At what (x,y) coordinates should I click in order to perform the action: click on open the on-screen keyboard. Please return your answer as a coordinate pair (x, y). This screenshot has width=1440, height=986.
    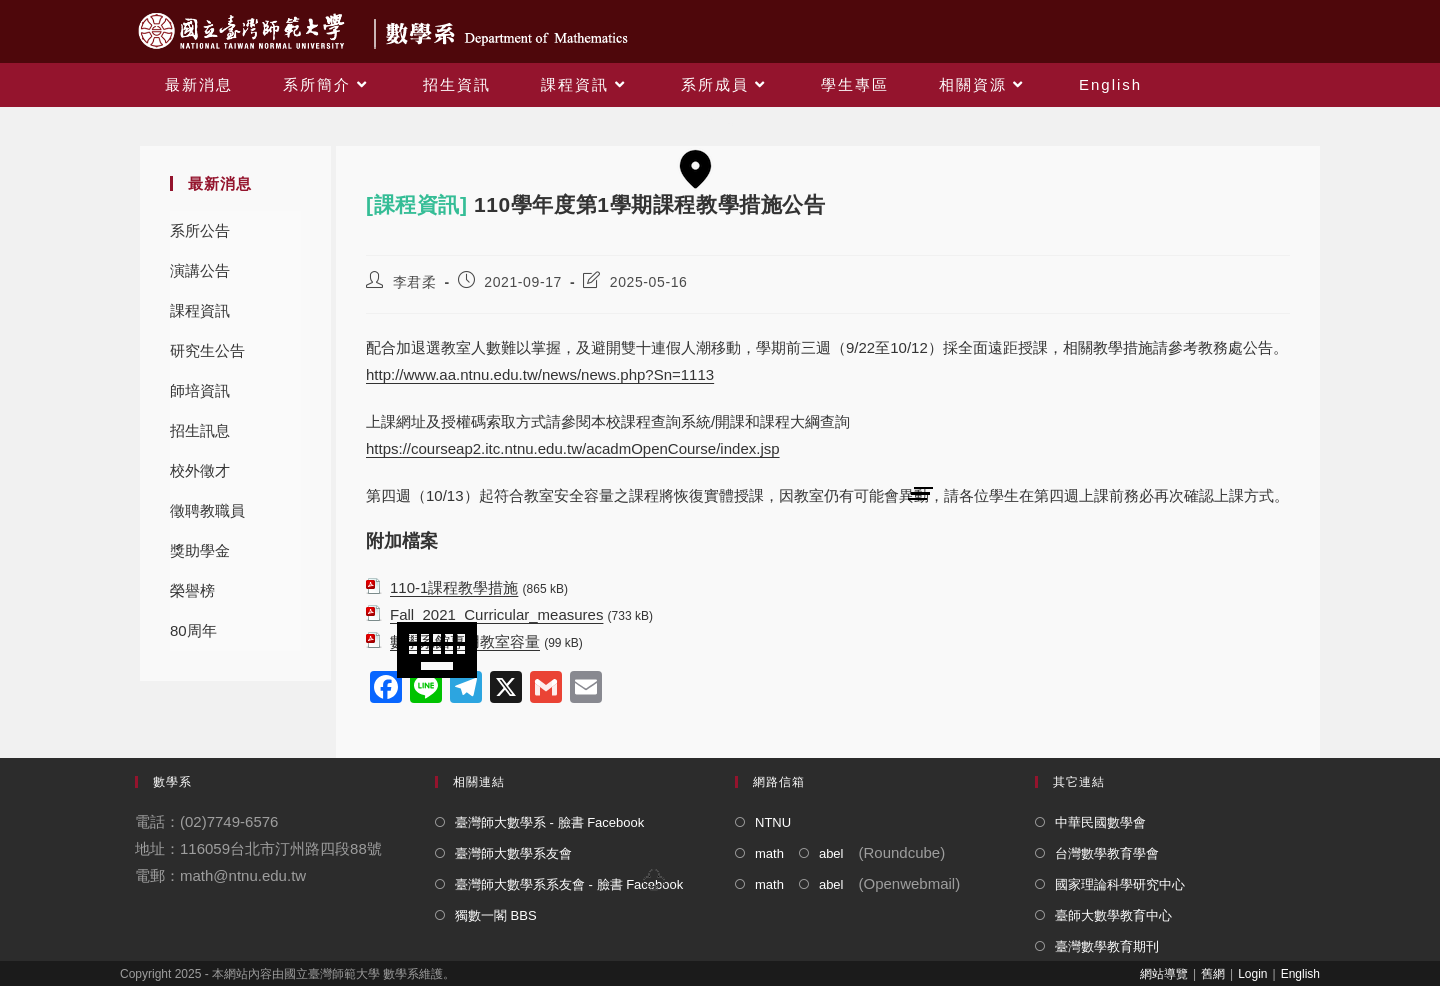
    Looking at the image, I should click on (437, 650).